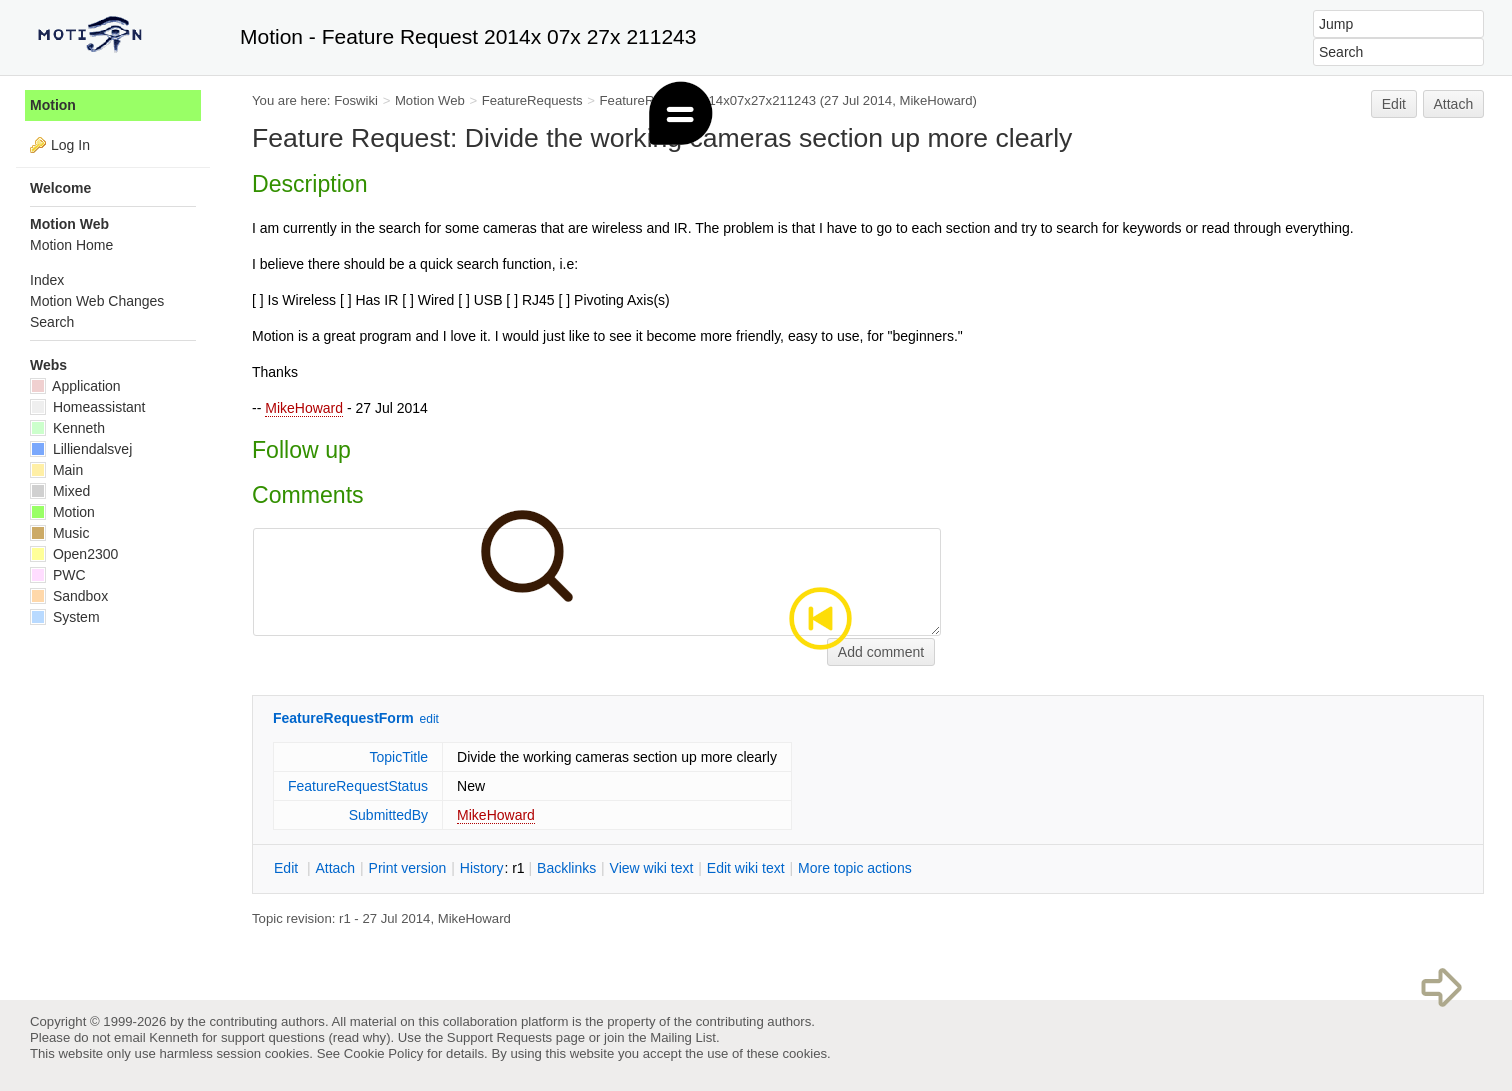 The width and height of the screenshot is (1512, 1091). I want to click on skip to previous track, so click(820, 618).